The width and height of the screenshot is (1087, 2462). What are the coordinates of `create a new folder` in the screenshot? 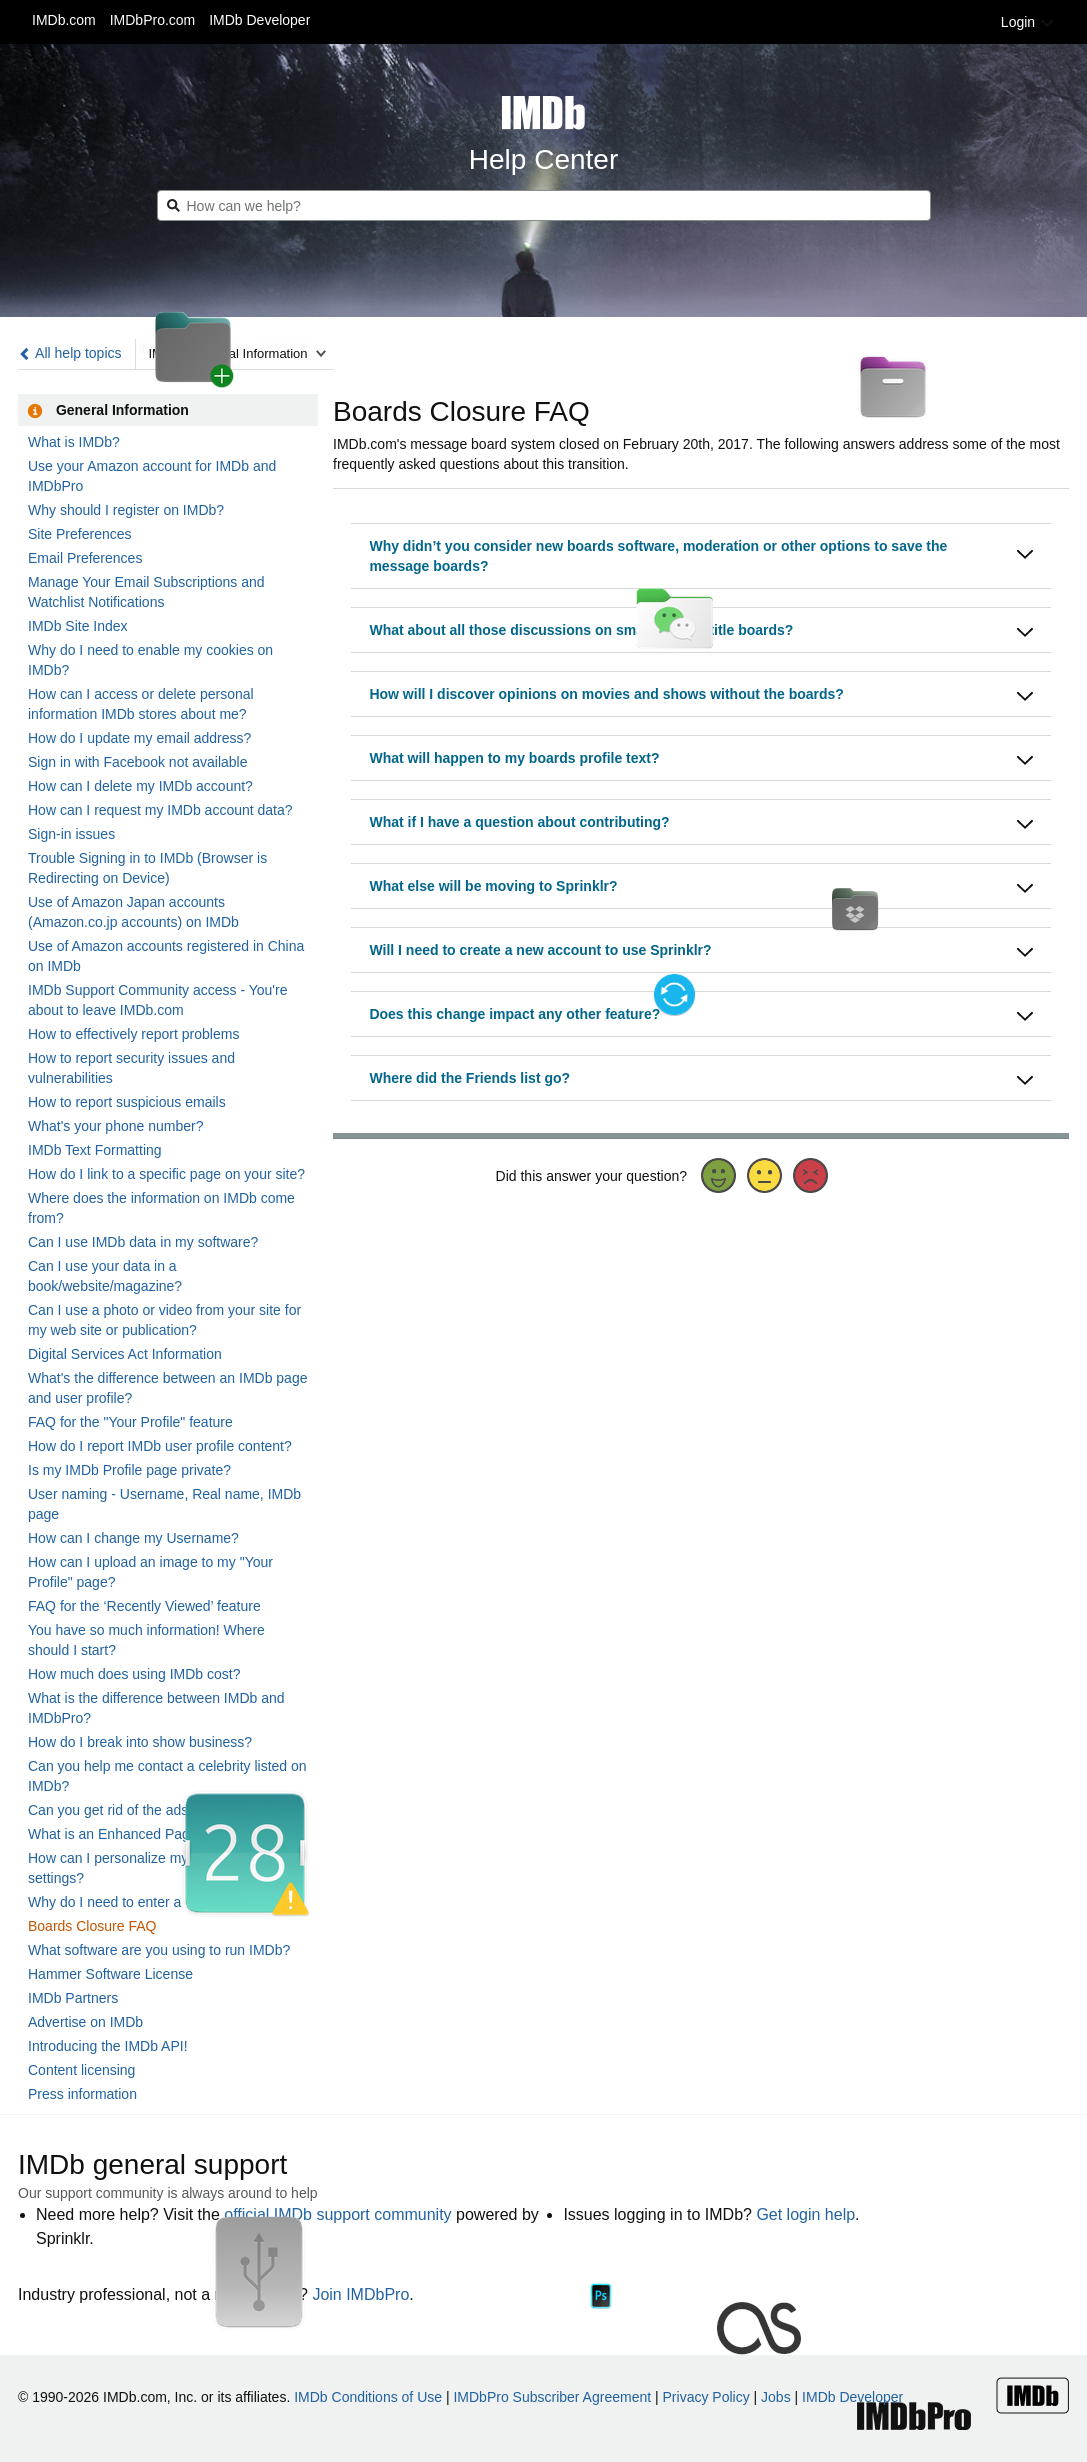 It's located at (193, 347).